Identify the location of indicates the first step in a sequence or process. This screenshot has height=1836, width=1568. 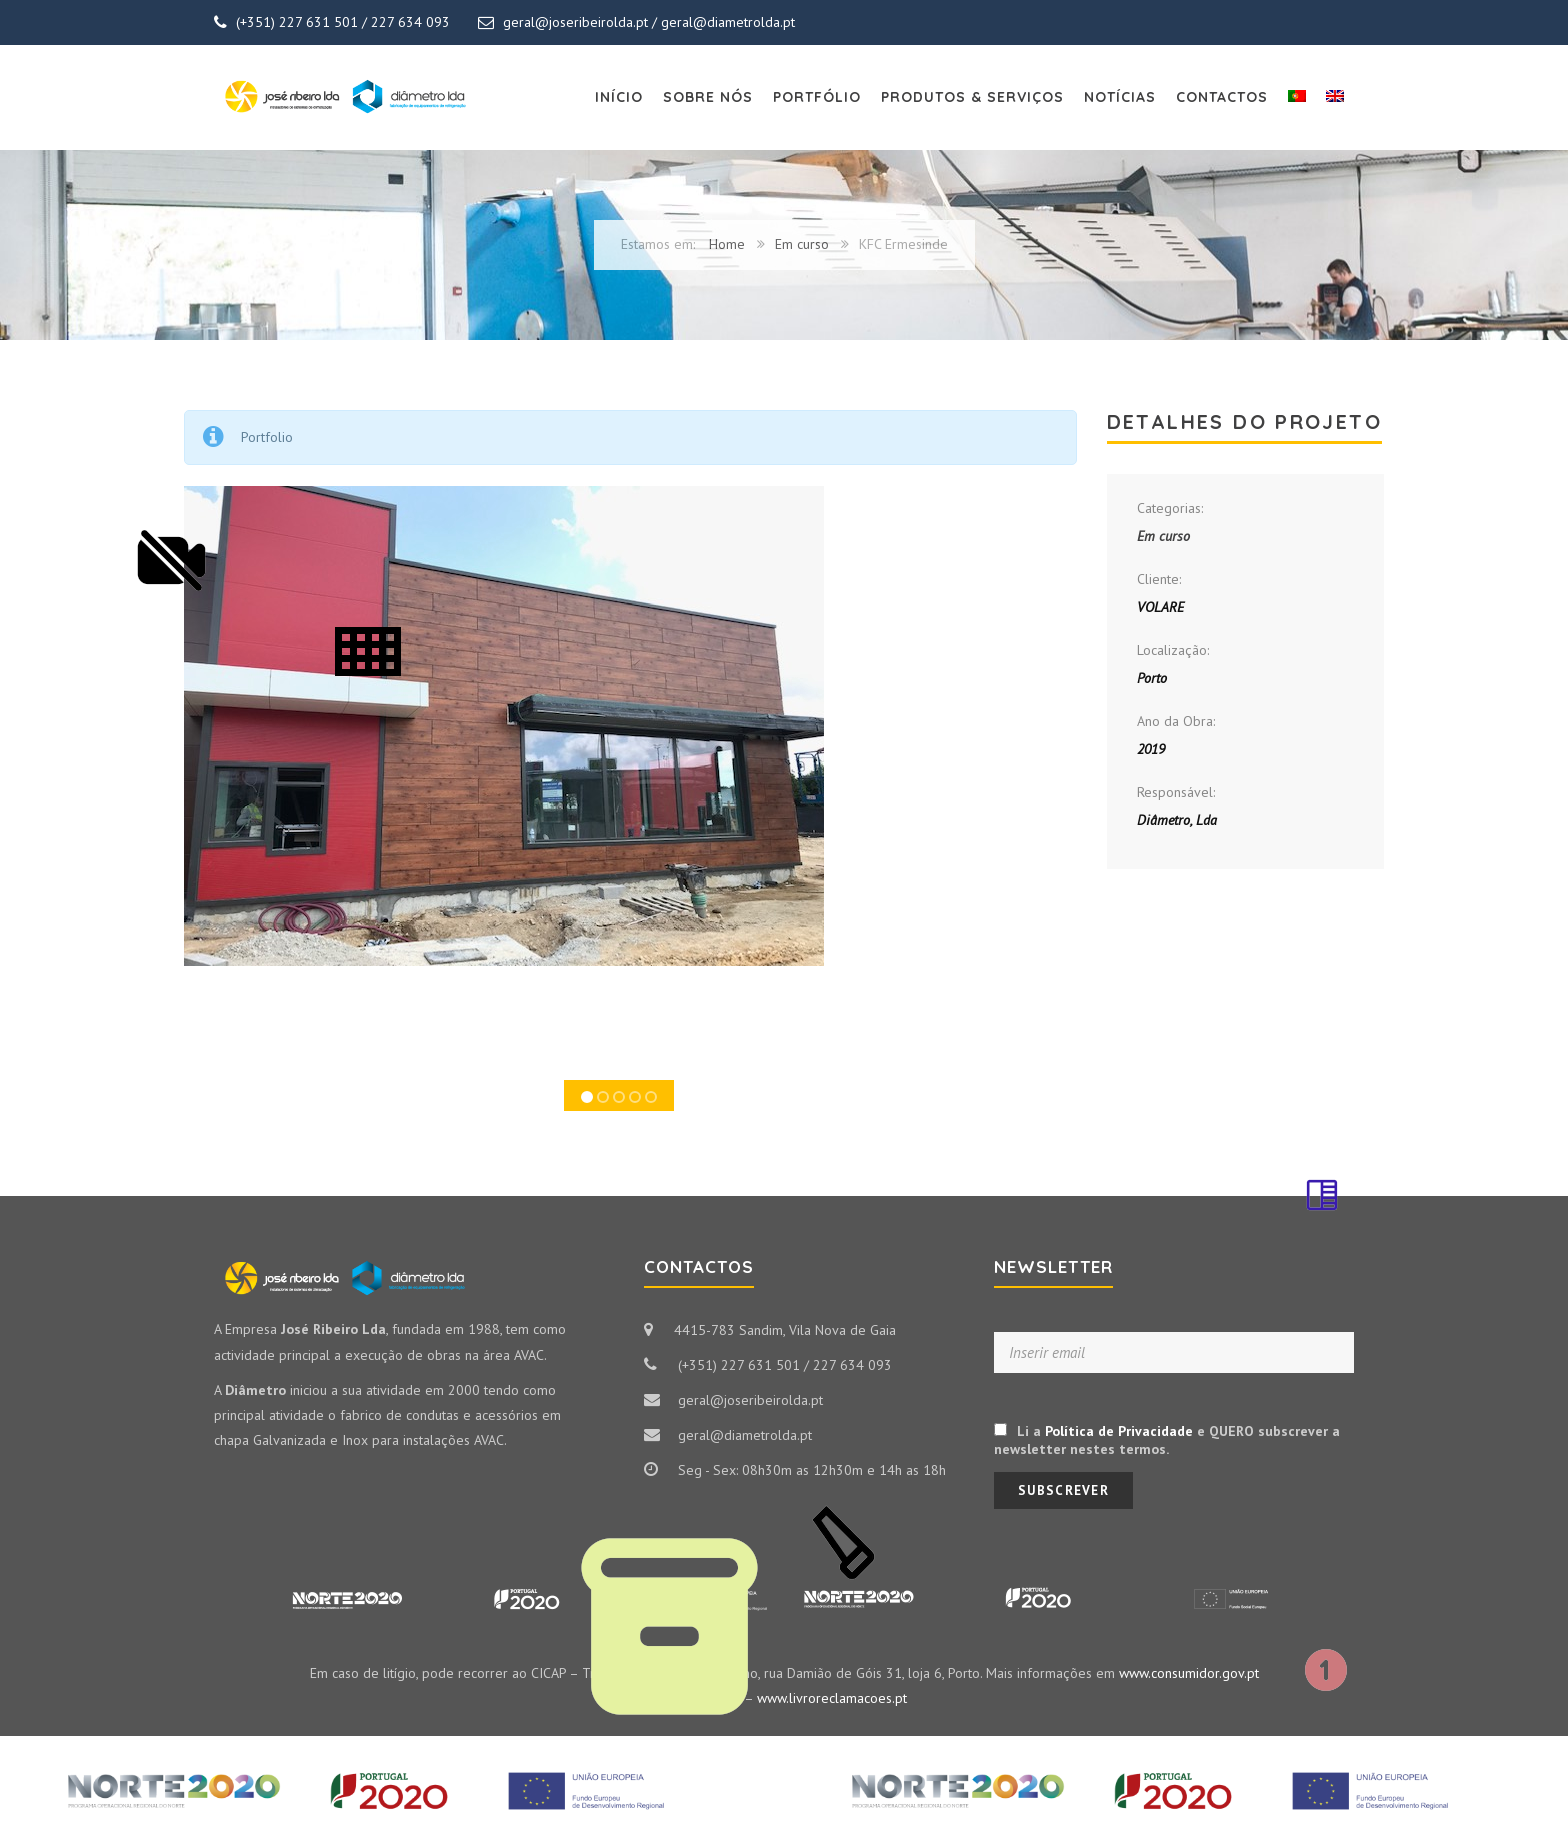
(1326, 1670).